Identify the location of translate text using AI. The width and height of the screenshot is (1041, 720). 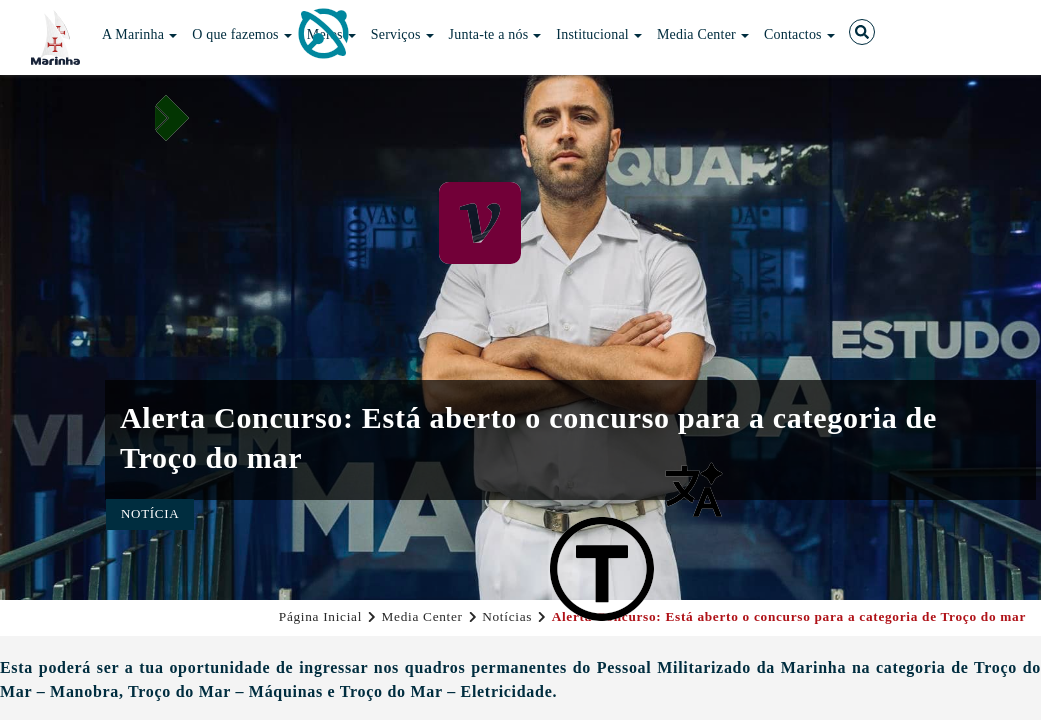
(692, 492).